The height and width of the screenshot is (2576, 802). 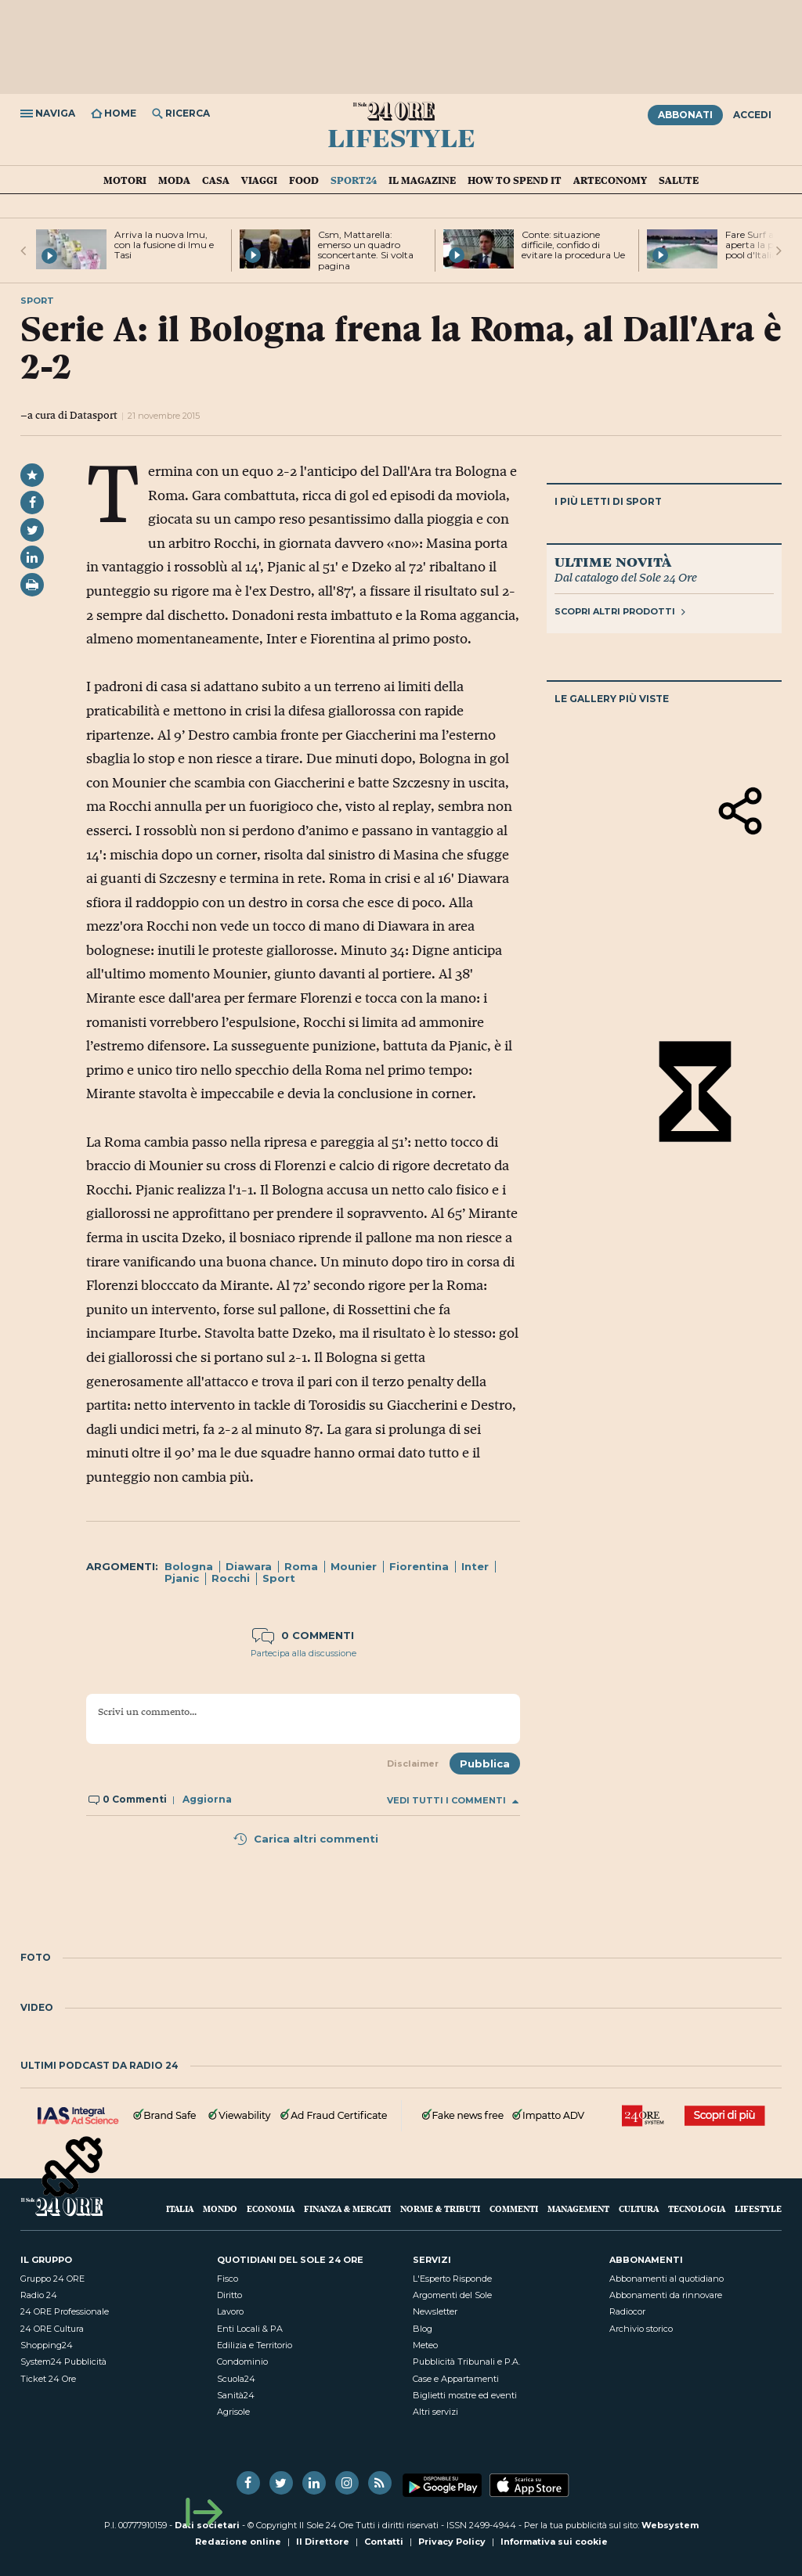 What do you see at coordinates (72, 2167) in the screenshot?
I see `access fitness or workout features` at bounding box center [72, 2167].